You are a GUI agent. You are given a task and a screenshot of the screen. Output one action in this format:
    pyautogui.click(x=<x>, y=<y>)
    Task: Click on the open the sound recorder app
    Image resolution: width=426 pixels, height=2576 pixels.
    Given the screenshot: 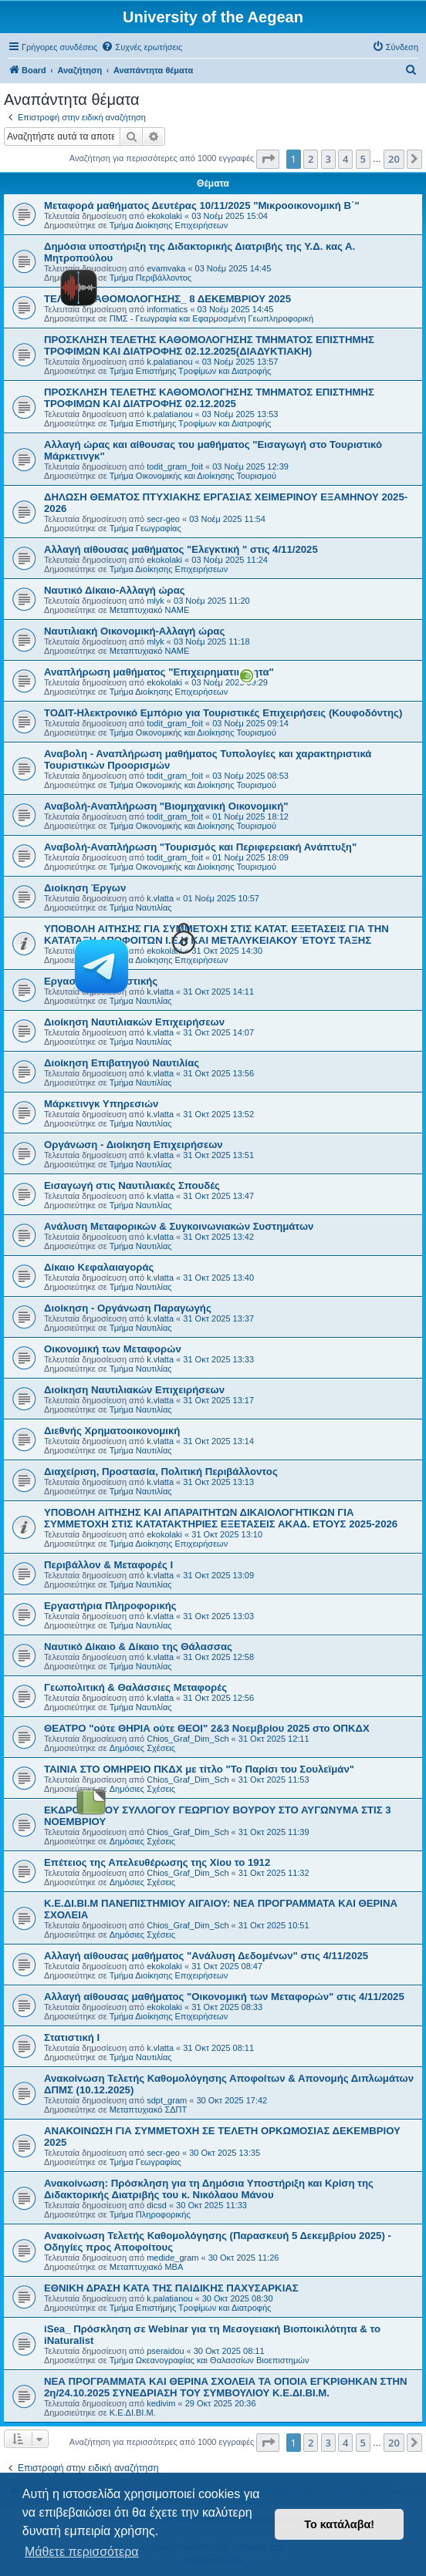 What is the action you would take?
    pyautogui.click(x=79, y=288)
    